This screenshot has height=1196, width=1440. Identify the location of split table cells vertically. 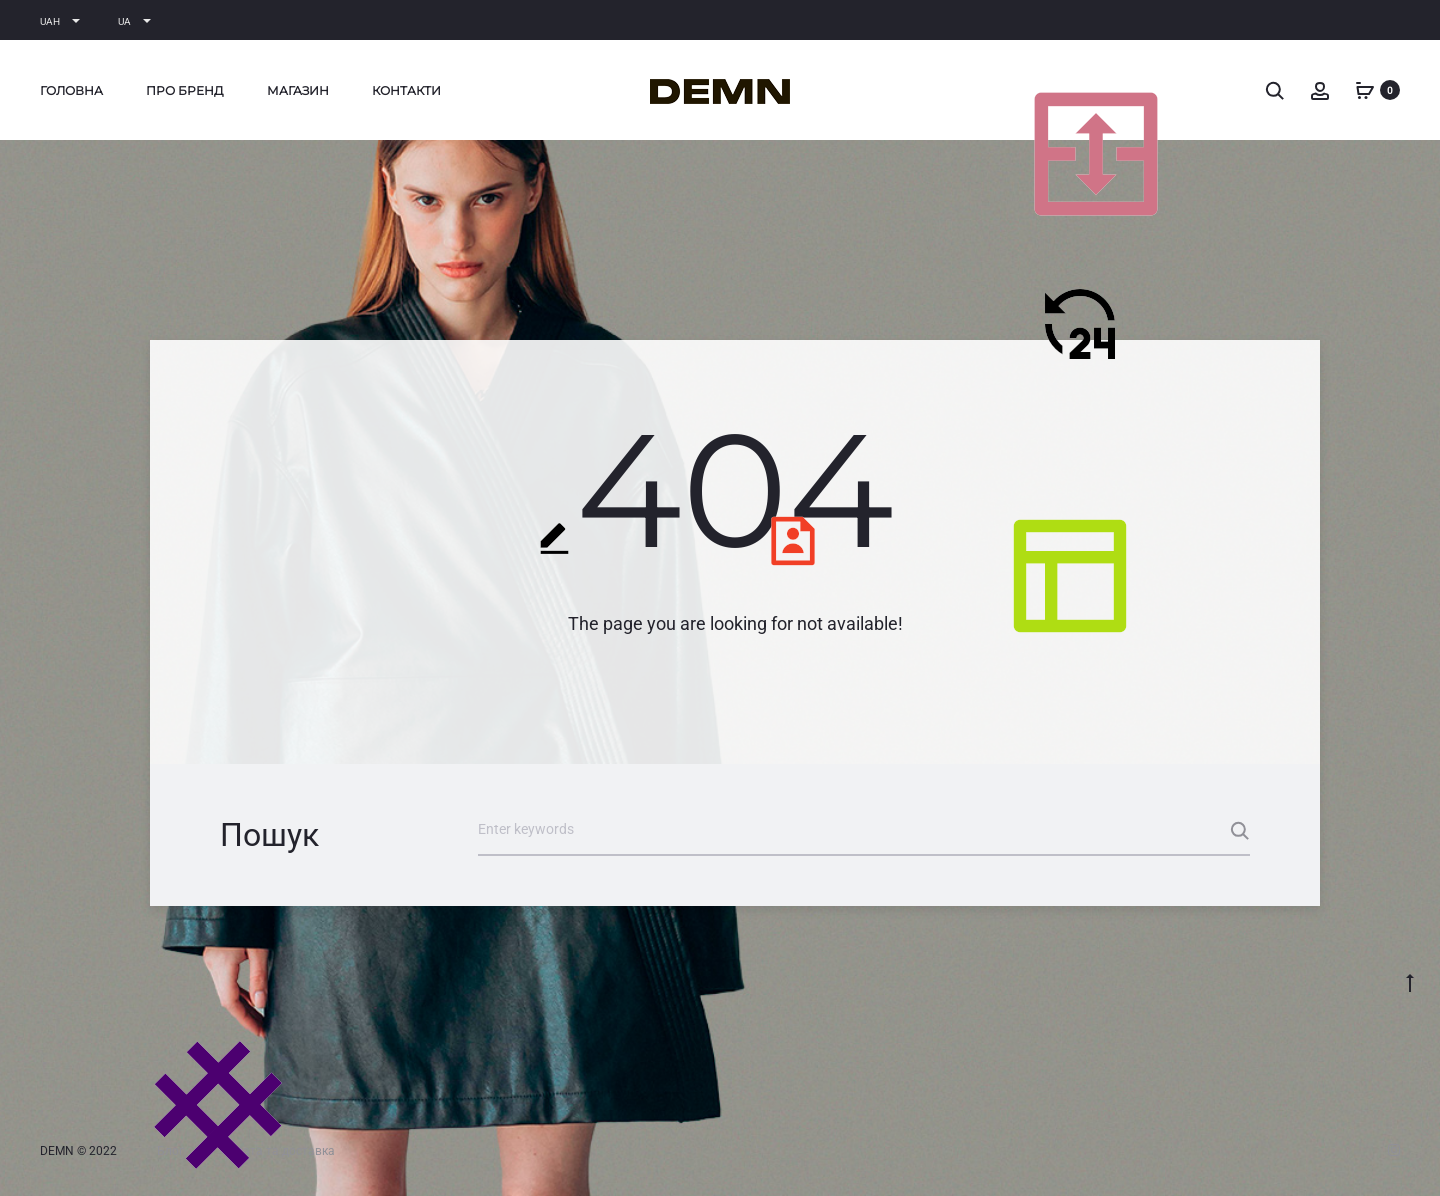
(1096, 154).